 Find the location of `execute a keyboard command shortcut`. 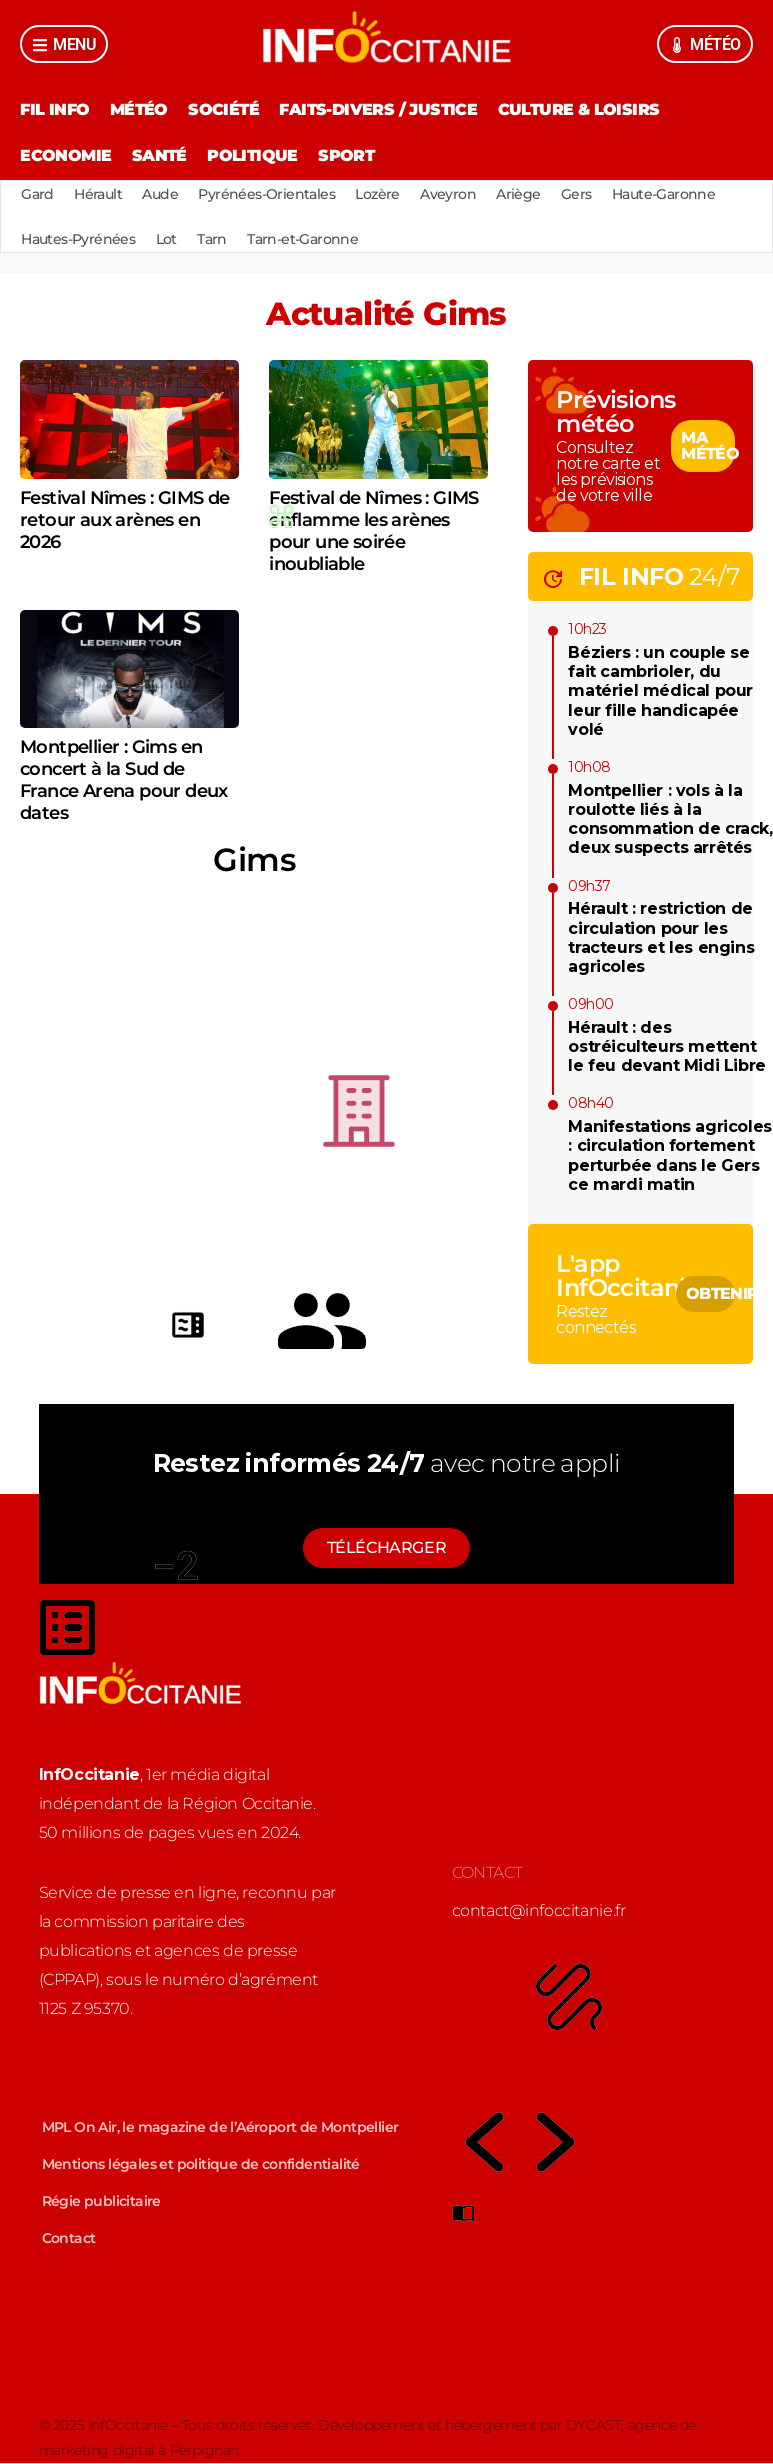

execute a keyboard command shortcut is located at coordinates (281, 516).